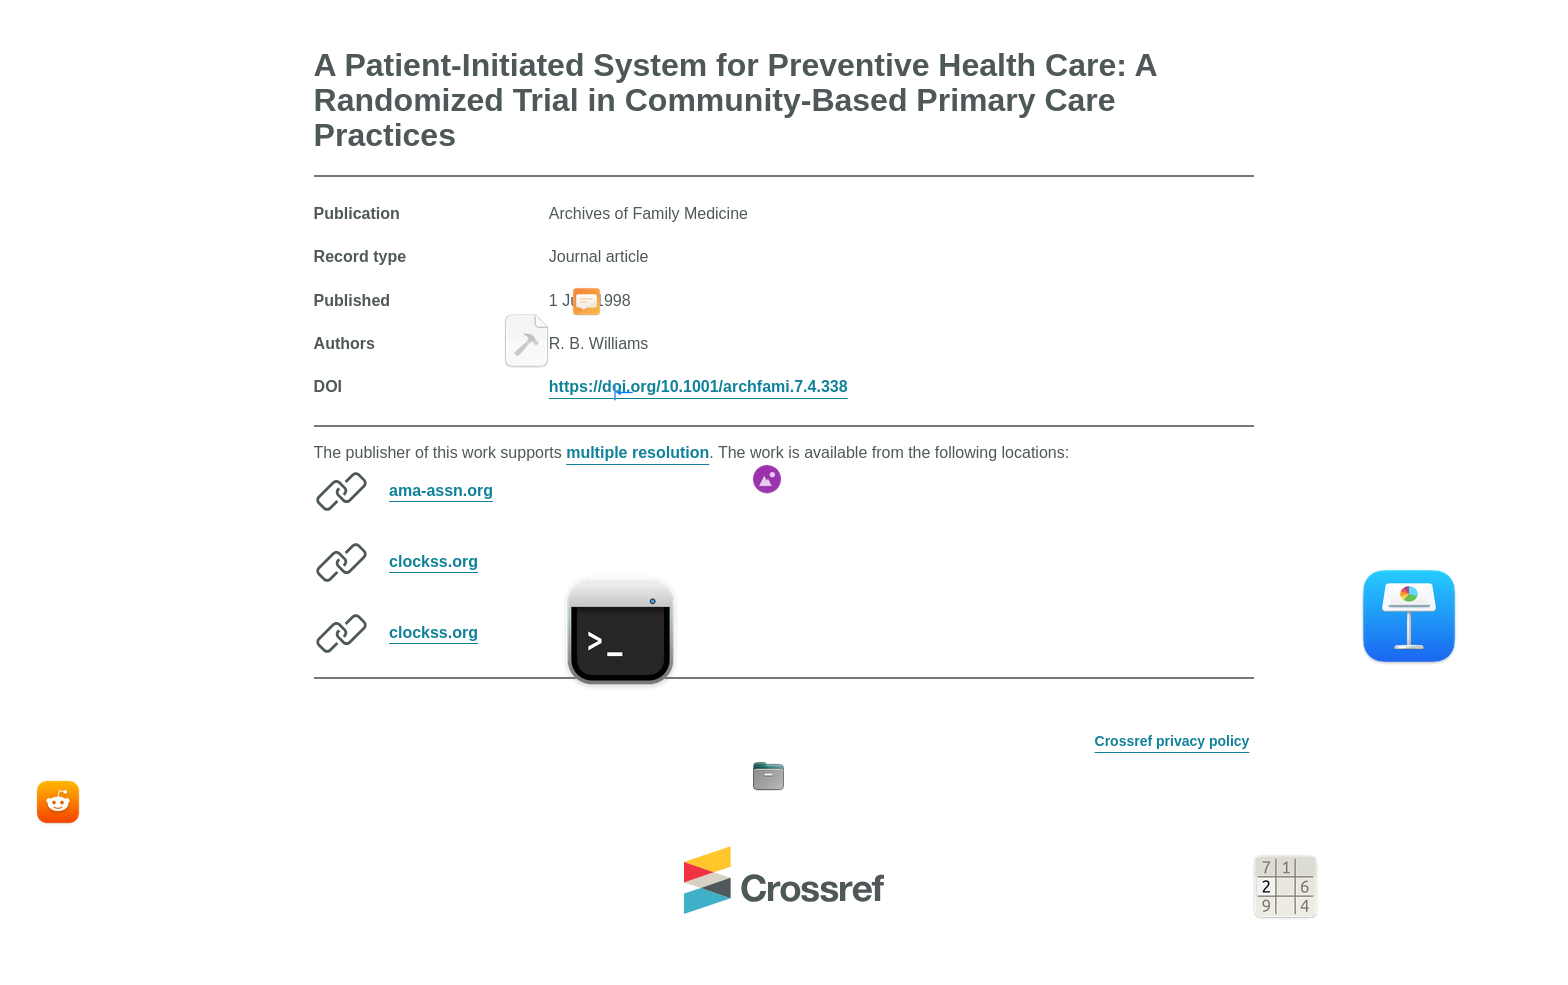 The width and height of the screenshot is (1568, 985). I want to click on open empathy messaging app, so click(586, 301).